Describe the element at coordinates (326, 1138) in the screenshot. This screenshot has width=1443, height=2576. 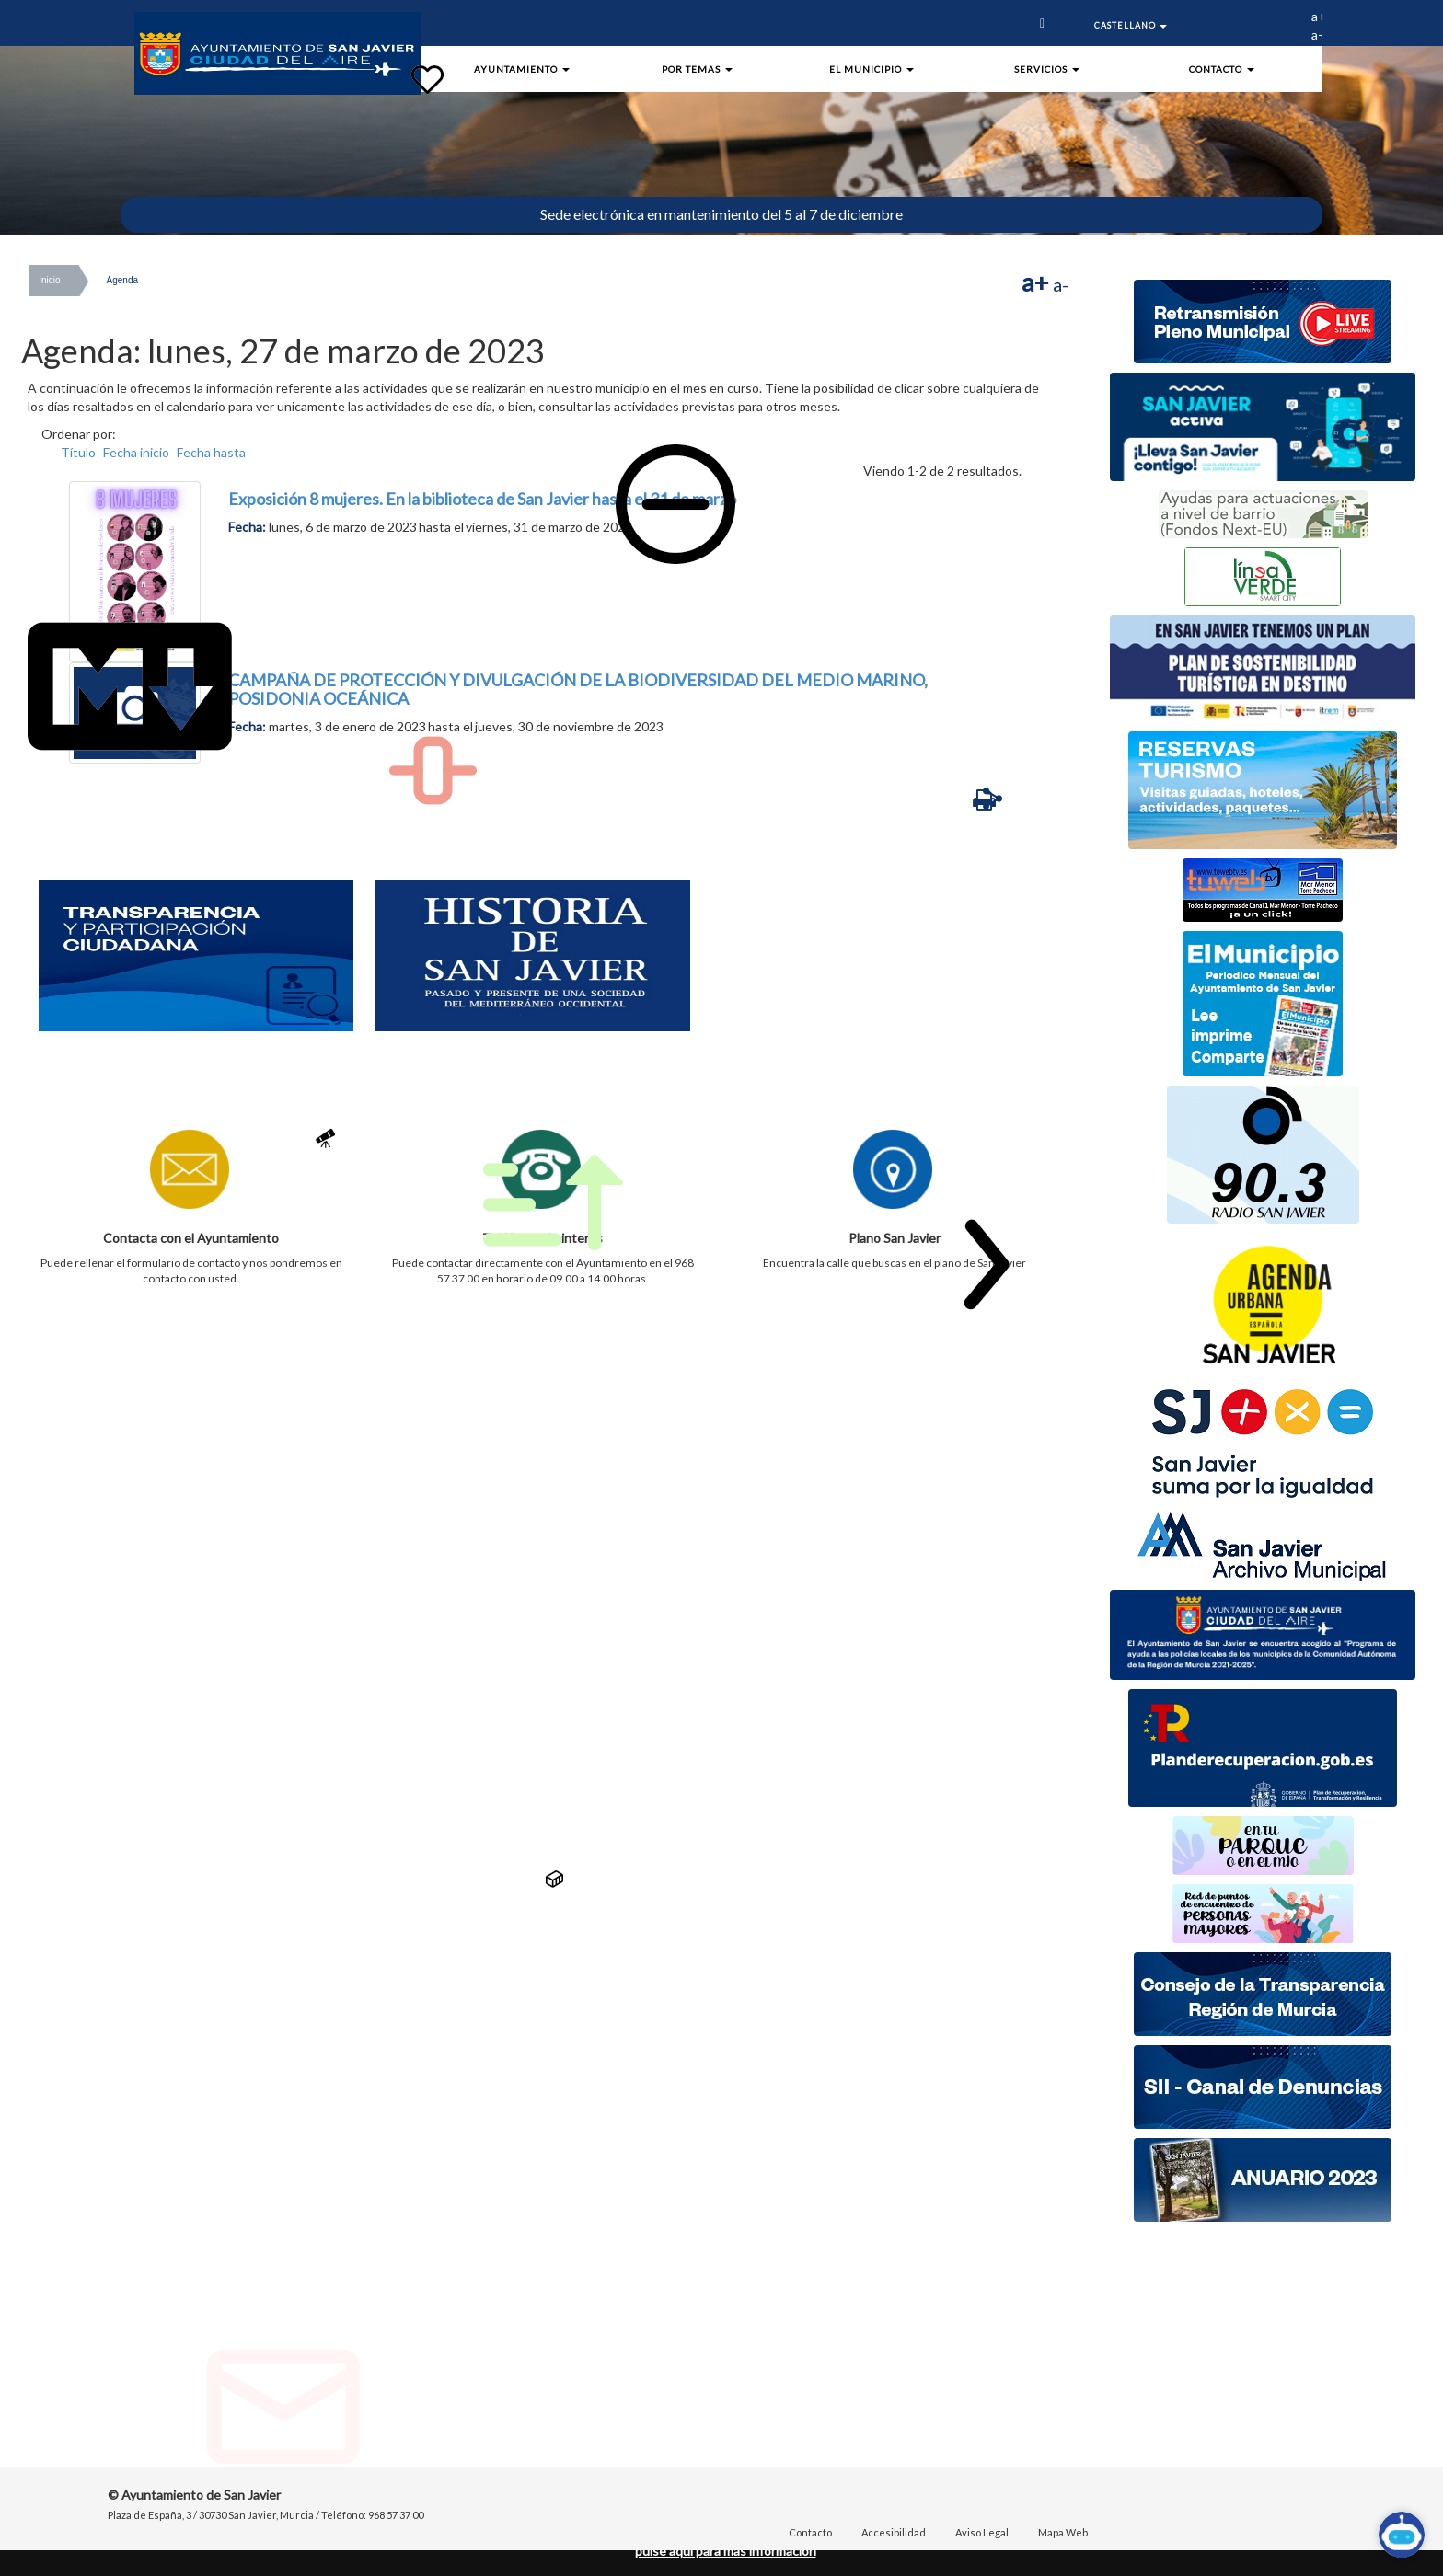
I see `explore or discover new content` at that location.